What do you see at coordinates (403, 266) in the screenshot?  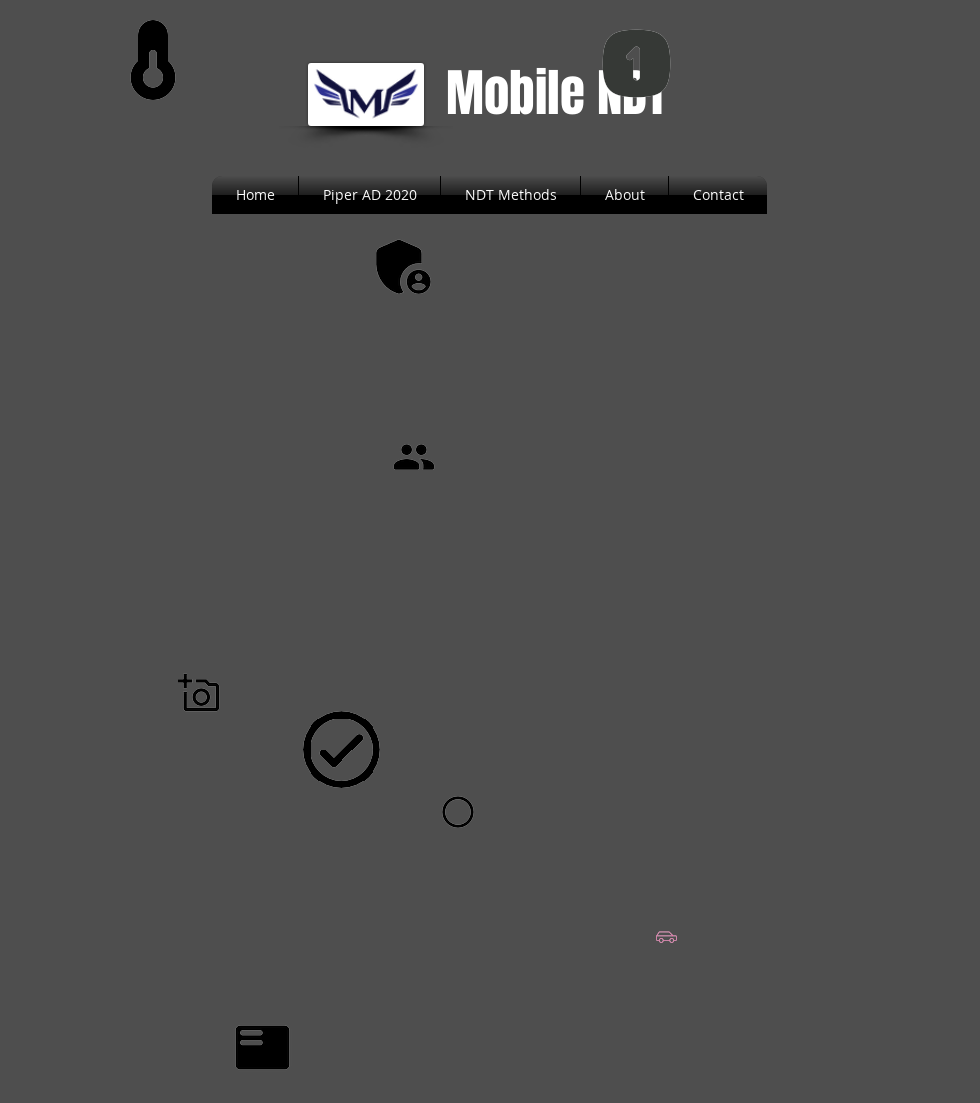 I see `access admin or security settings` at bounding box center [403, 266].